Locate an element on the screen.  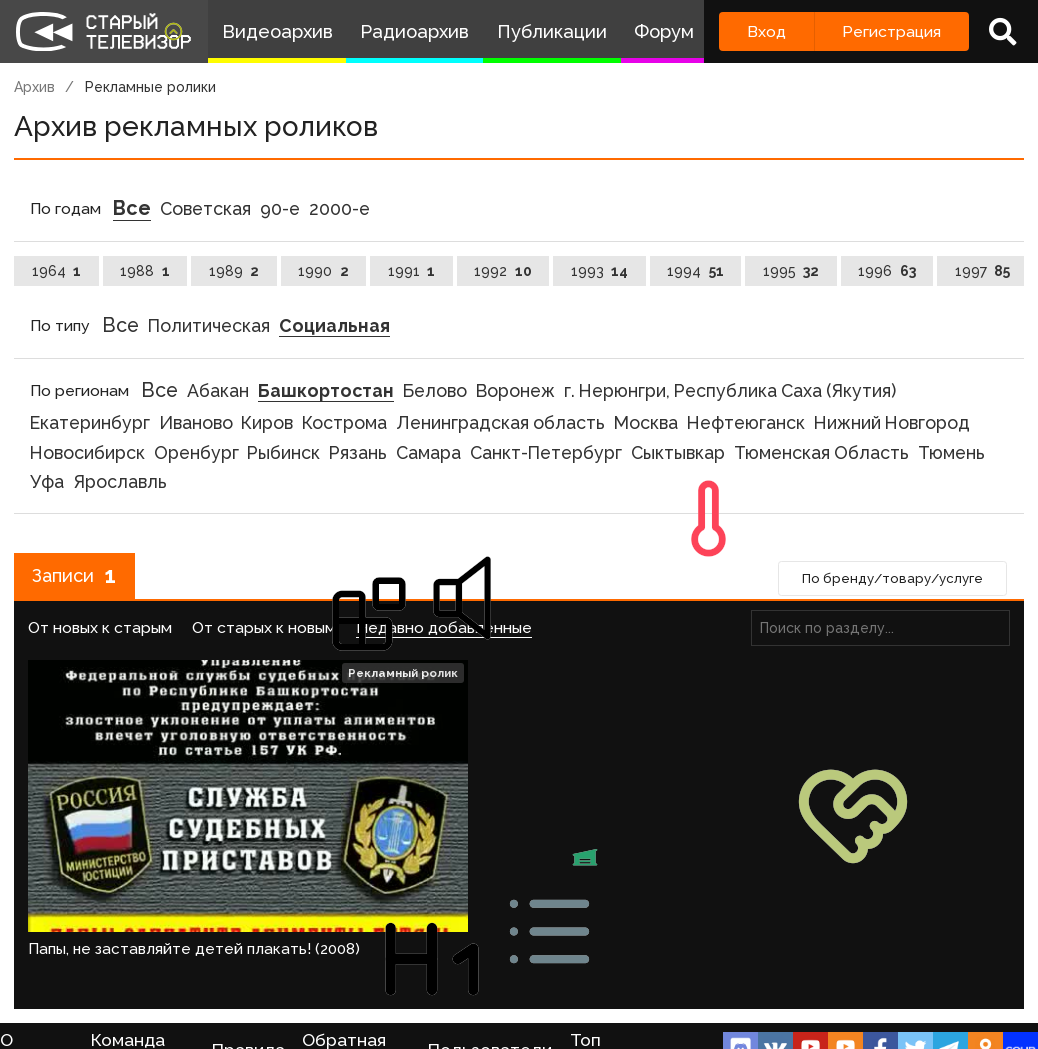
scroll to top of page is located at coordinates (173, 31).